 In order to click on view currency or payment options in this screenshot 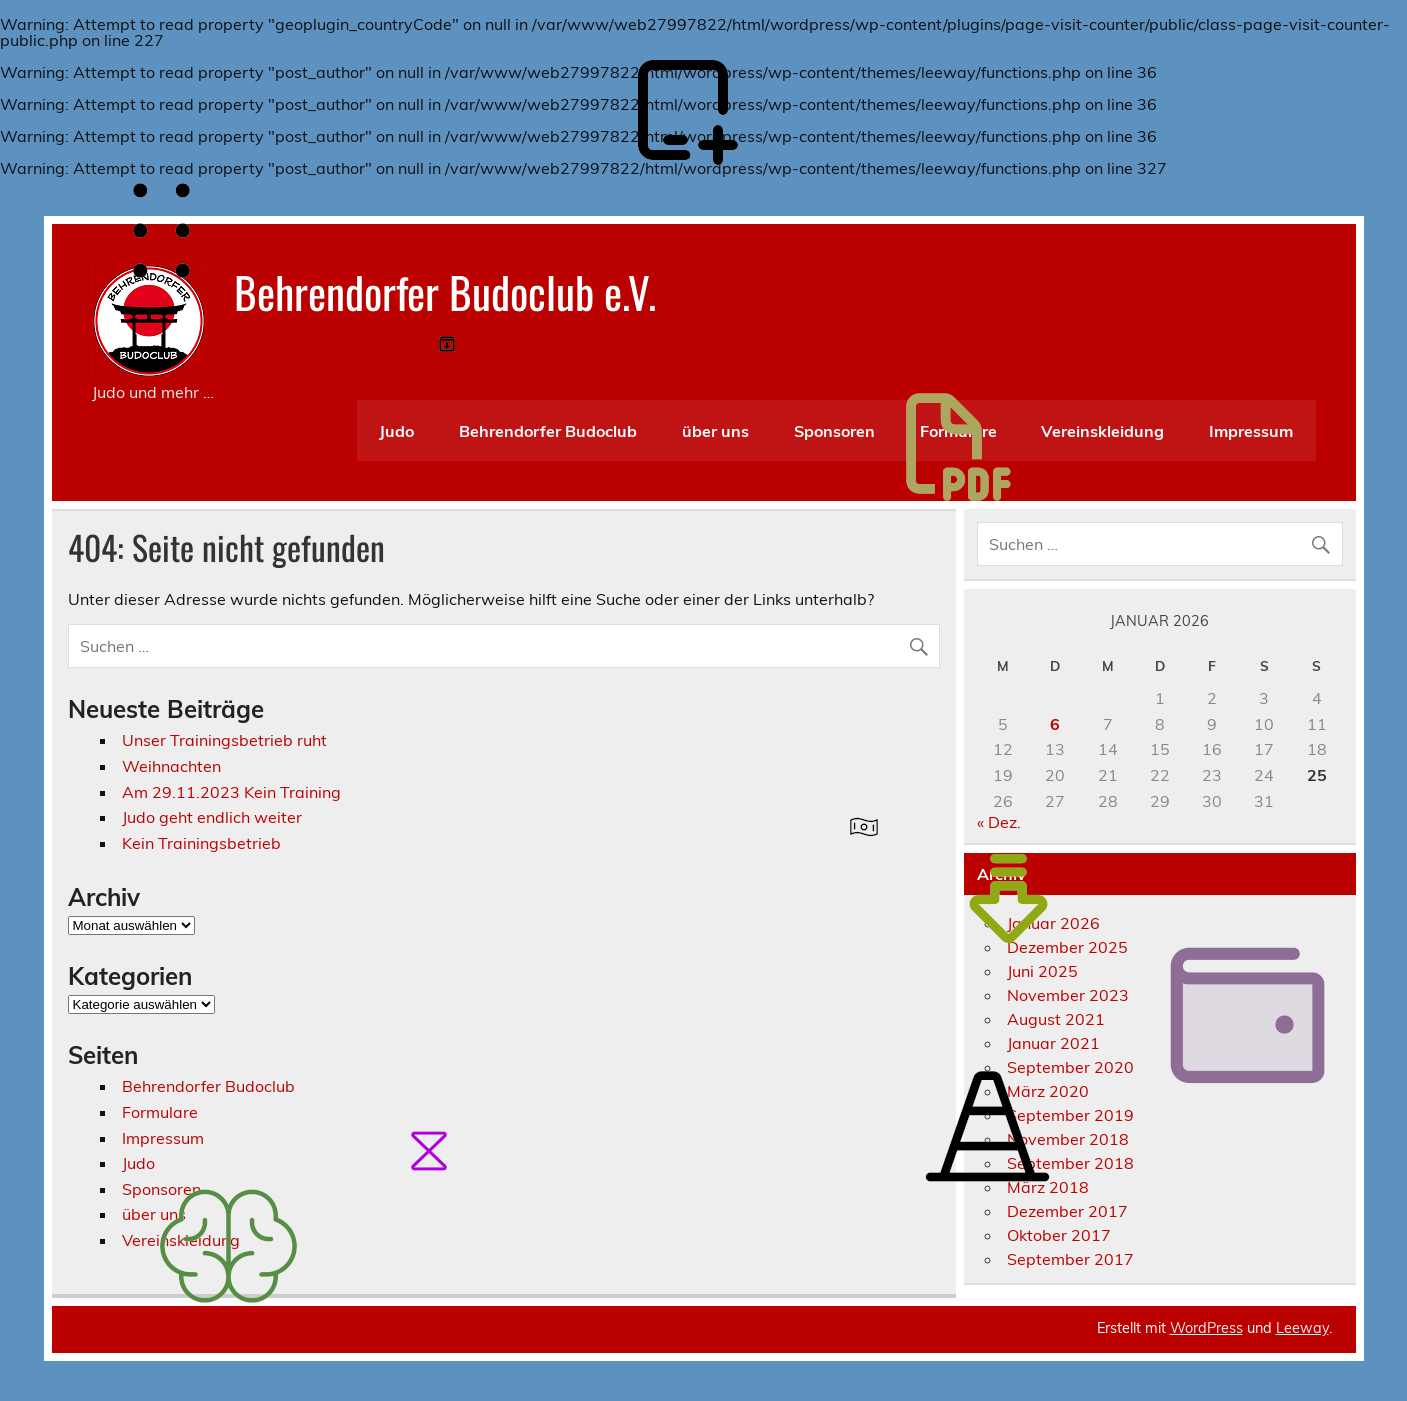, I will do `click(864, 827)`.